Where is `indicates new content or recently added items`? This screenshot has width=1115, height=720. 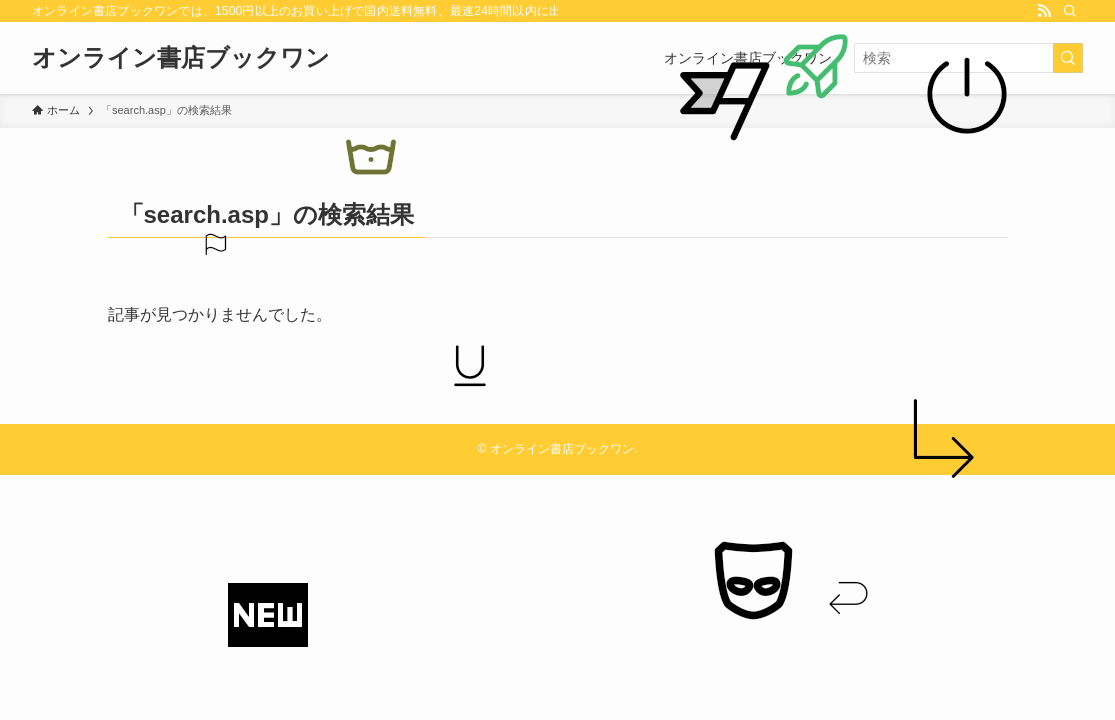
indicates new content or recently added items is located at coordinates (268, 615).